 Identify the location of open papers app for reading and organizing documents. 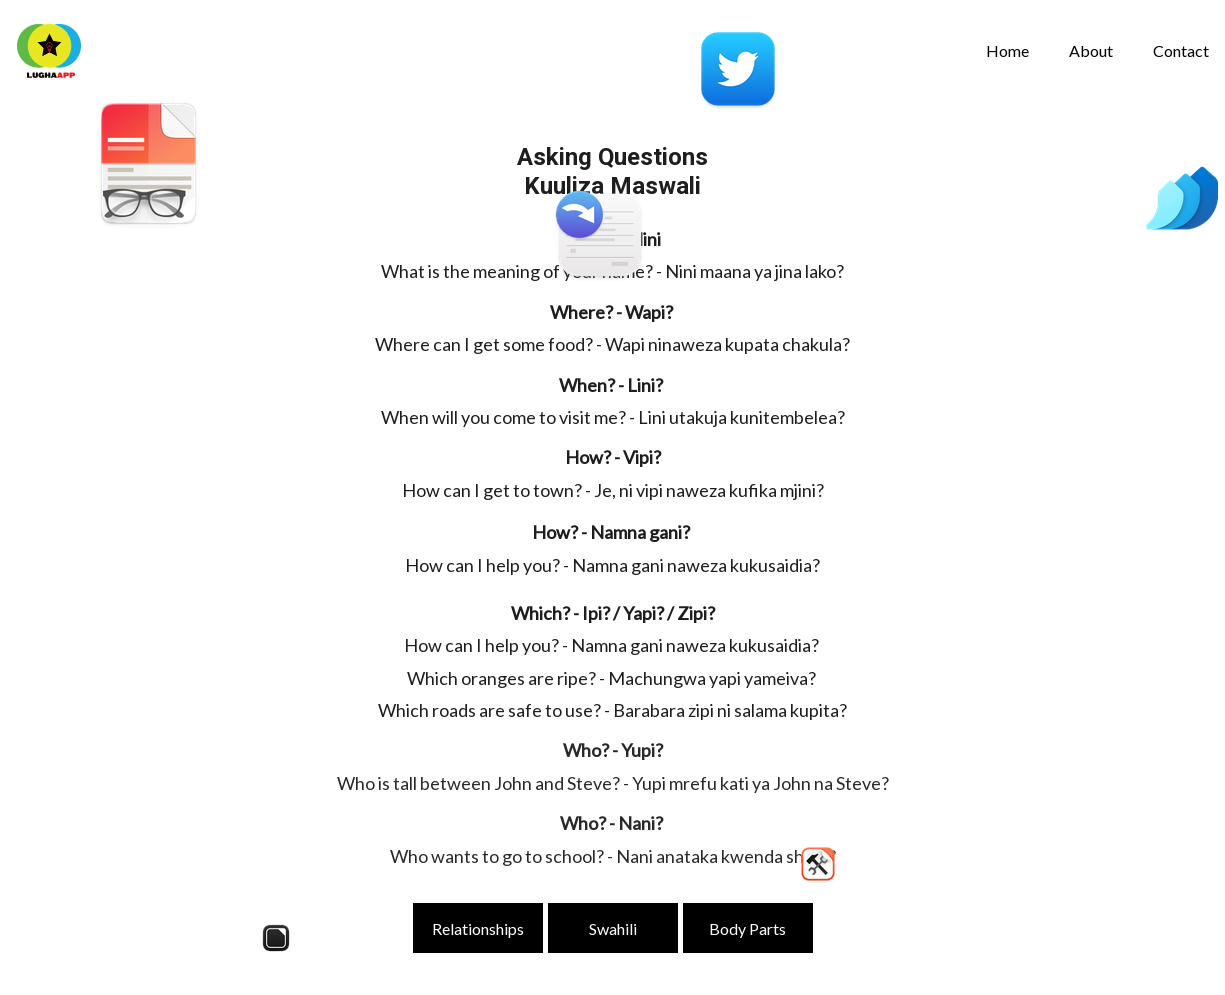
(148, 163).